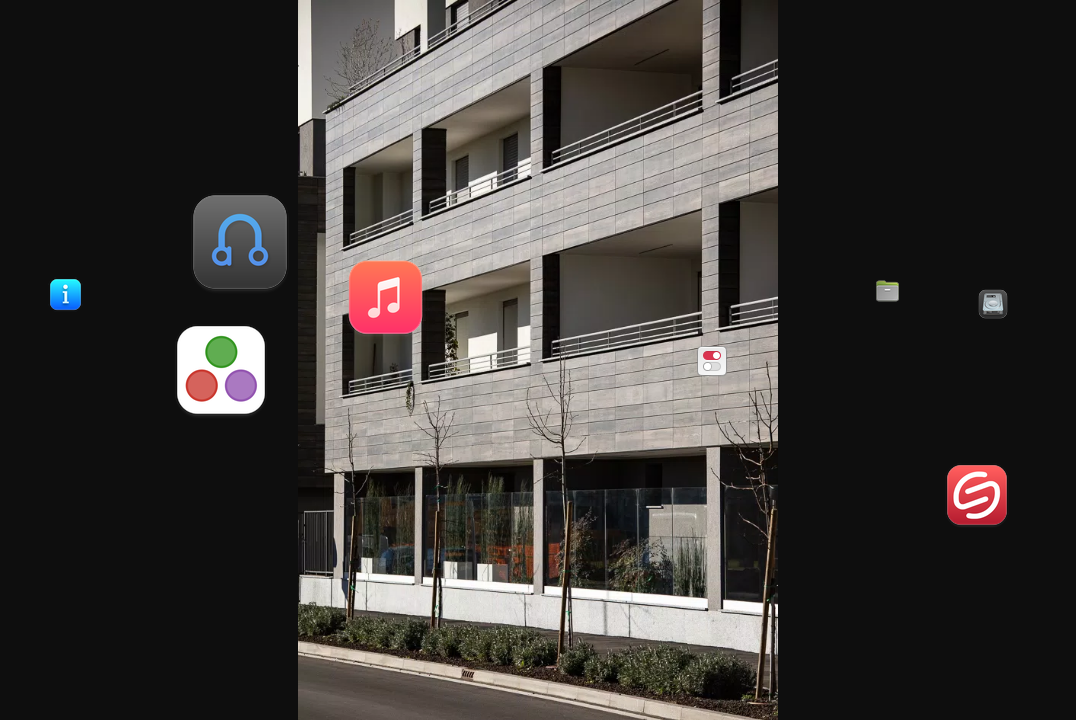 Image resolution: width=1076 pixels, height=720 pixels. What do you see at coordinates (887, 290) in the screenshot?
I see `open the file manager application` at bounding box center [887, 290].